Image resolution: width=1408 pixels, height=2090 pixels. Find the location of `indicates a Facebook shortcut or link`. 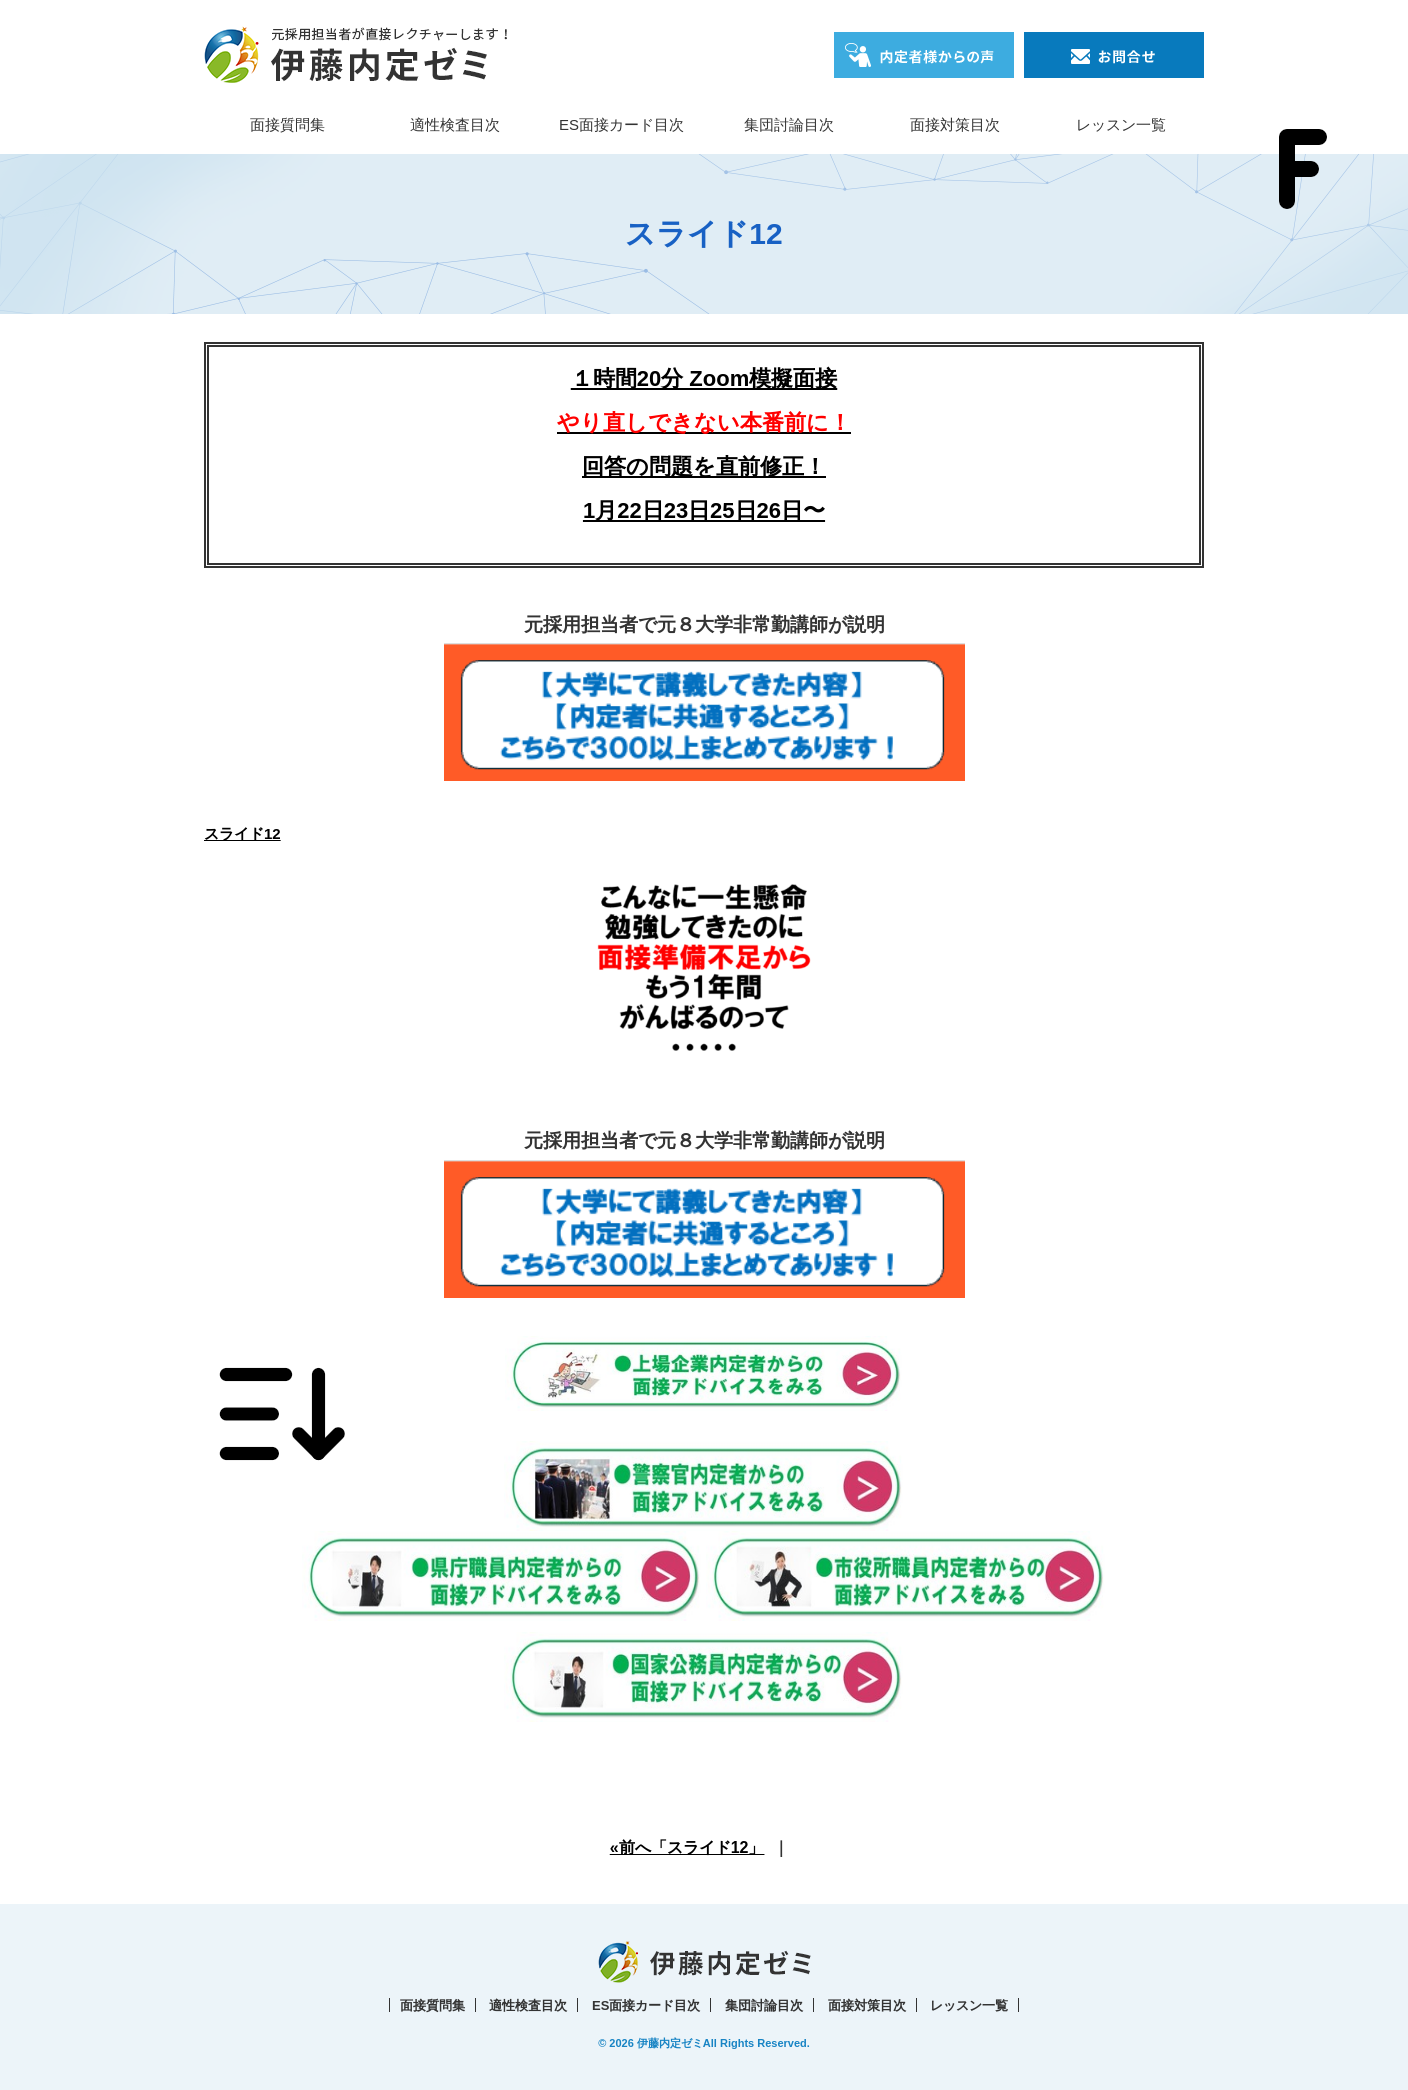

indicates a Facebook shortcut or link is located at coordinates (1303, 169).